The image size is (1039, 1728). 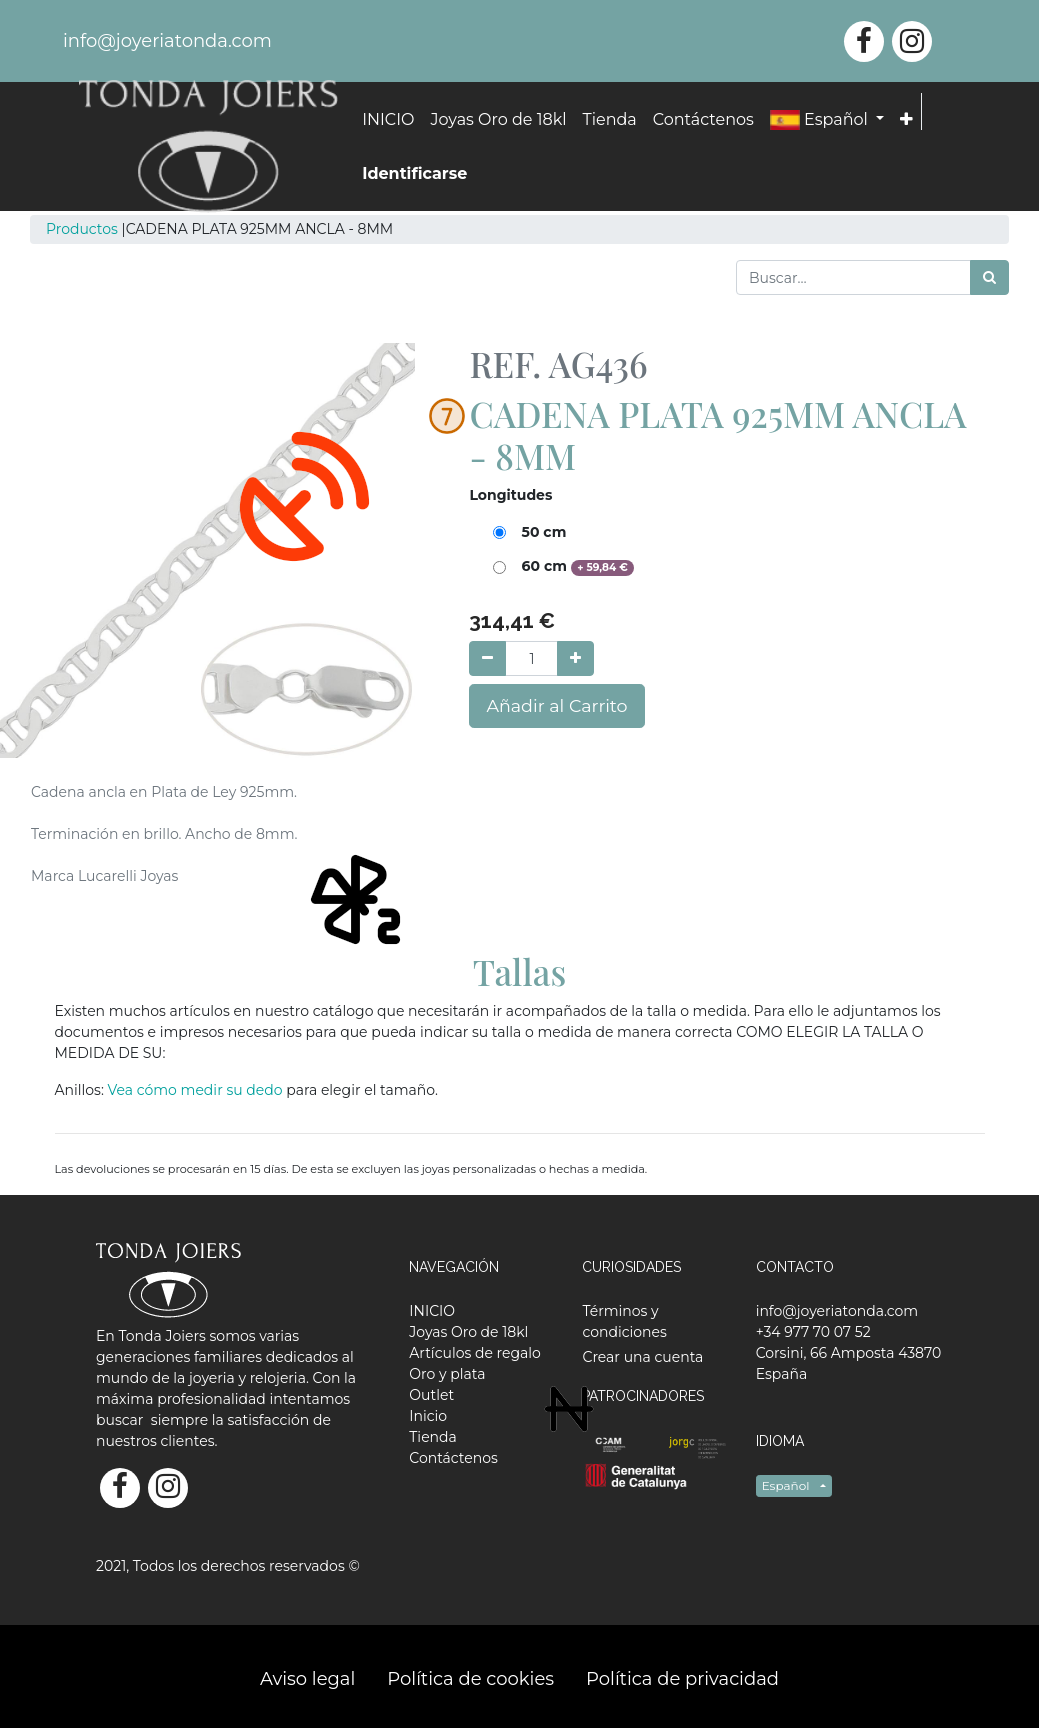 What do you see at coordinates (304, 496) in the screenshot?
I see `access satellite or broadcast settings` at bounding box center [304, 496].